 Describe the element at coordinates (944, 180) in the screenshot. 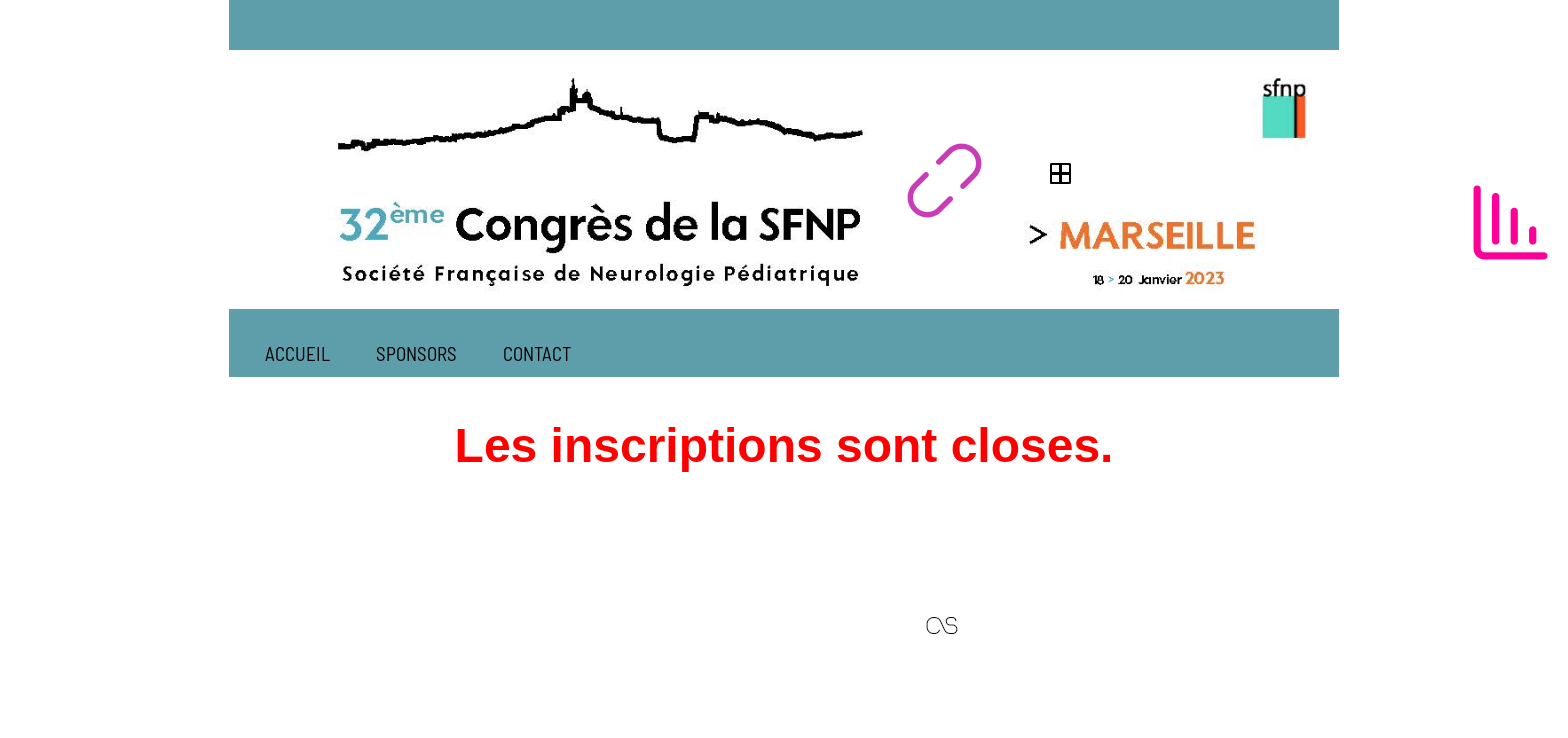

I see `unlink or disconnect a connected item` at that location.